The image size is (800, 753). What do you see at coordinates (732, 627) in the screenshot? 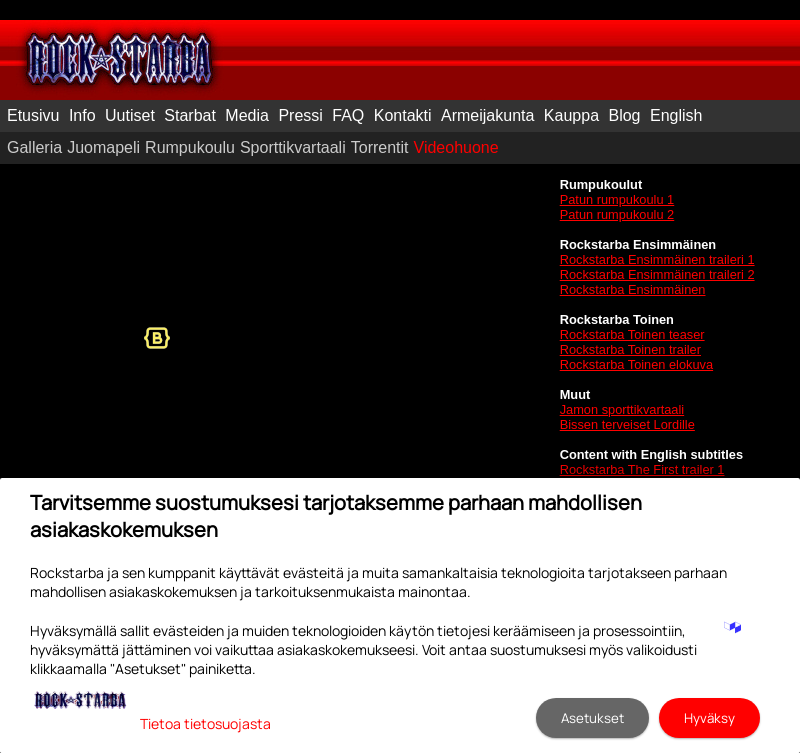
I see `open Buildkite CI/CD dashboard` at bounding box center [732, 627].